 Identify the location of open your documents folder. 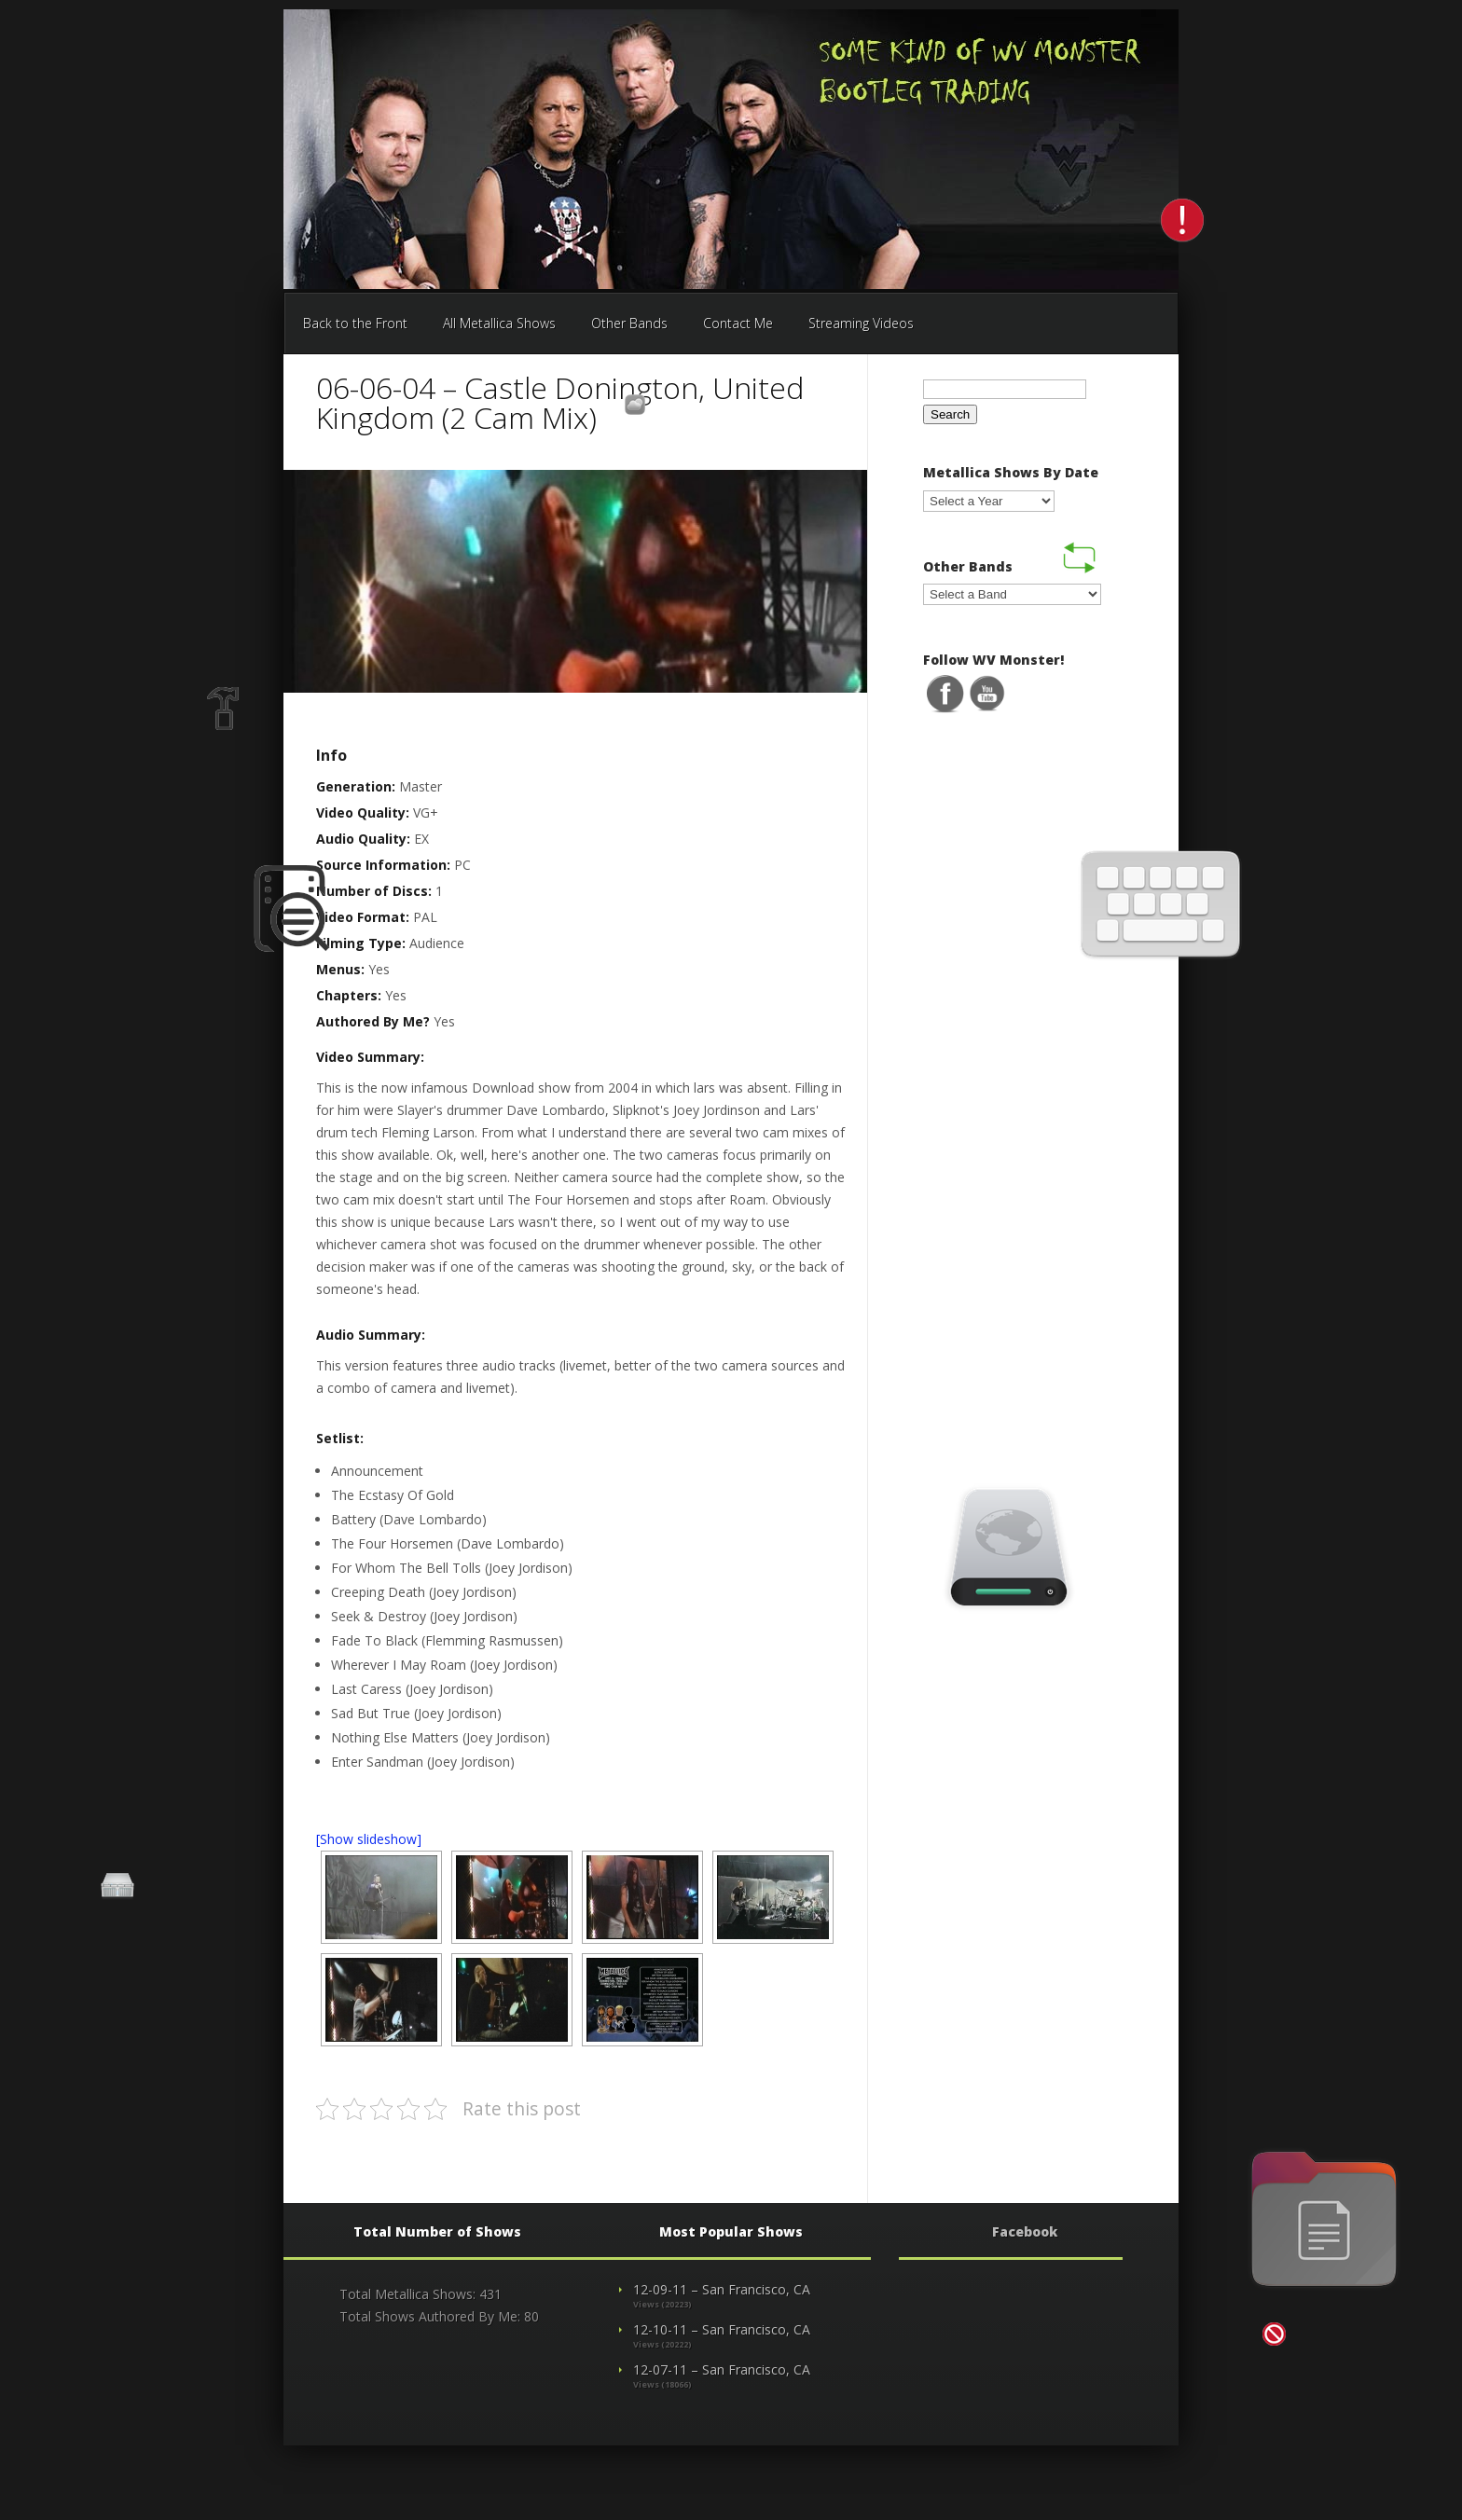
(1324, 2219).